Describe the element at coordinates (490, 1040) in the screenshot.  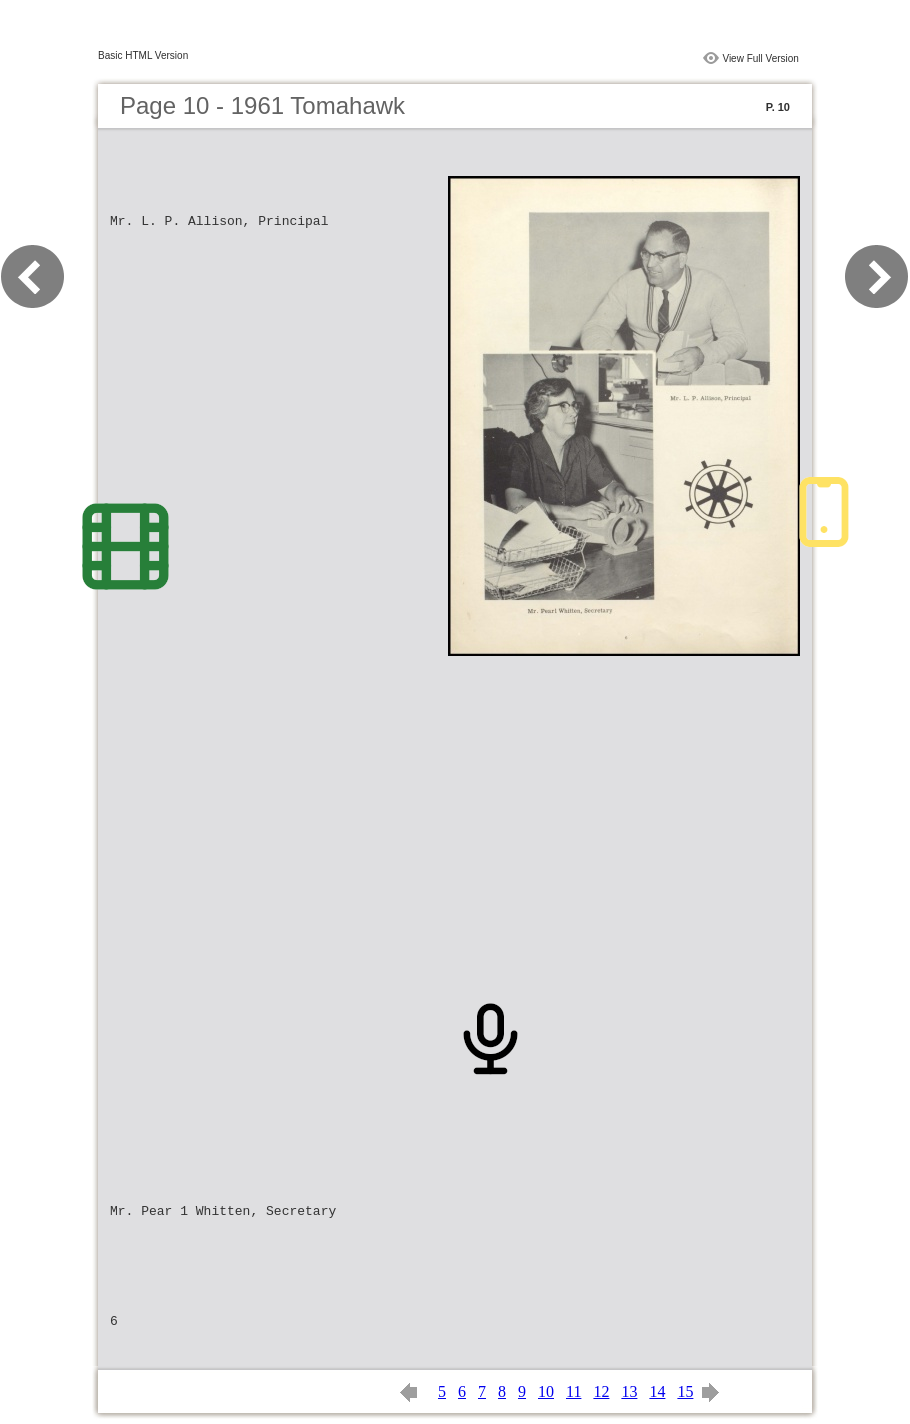
I see `tap to start voice input` at that location.